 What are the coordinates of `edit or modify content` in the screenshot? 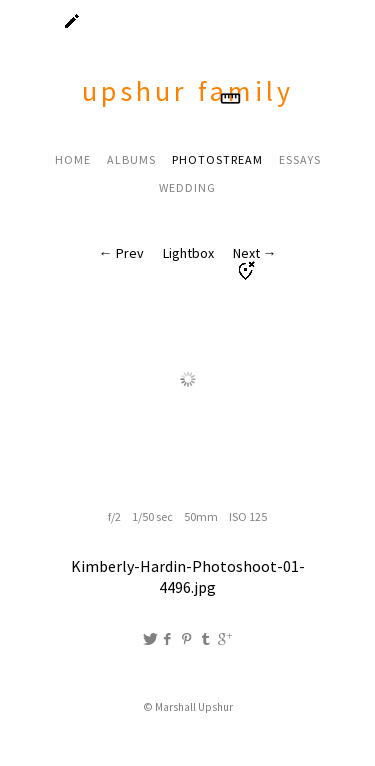 It's located at (72, 21).